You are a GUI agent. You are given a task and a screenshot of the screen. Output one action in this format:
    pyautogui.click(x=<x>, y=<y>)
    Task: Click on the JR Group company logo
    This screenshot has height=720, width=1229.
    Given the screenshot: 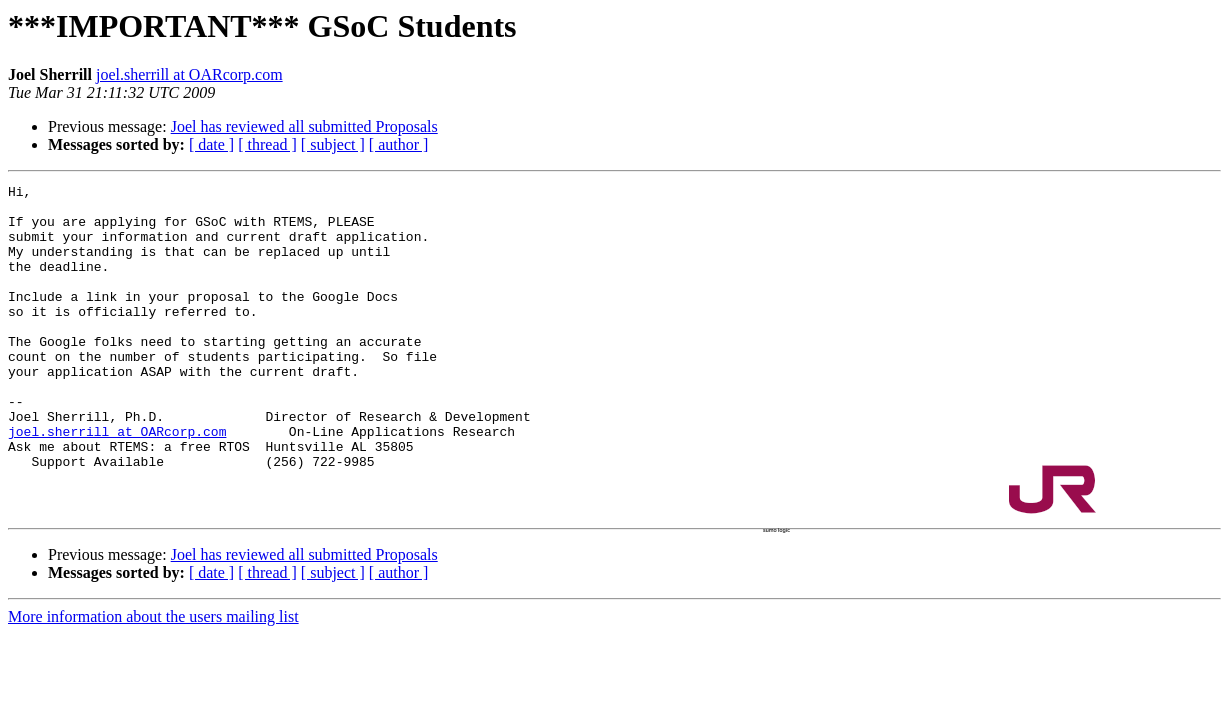 What is the action you would take?
    pyautogui.click(x=1052, y=489)
    